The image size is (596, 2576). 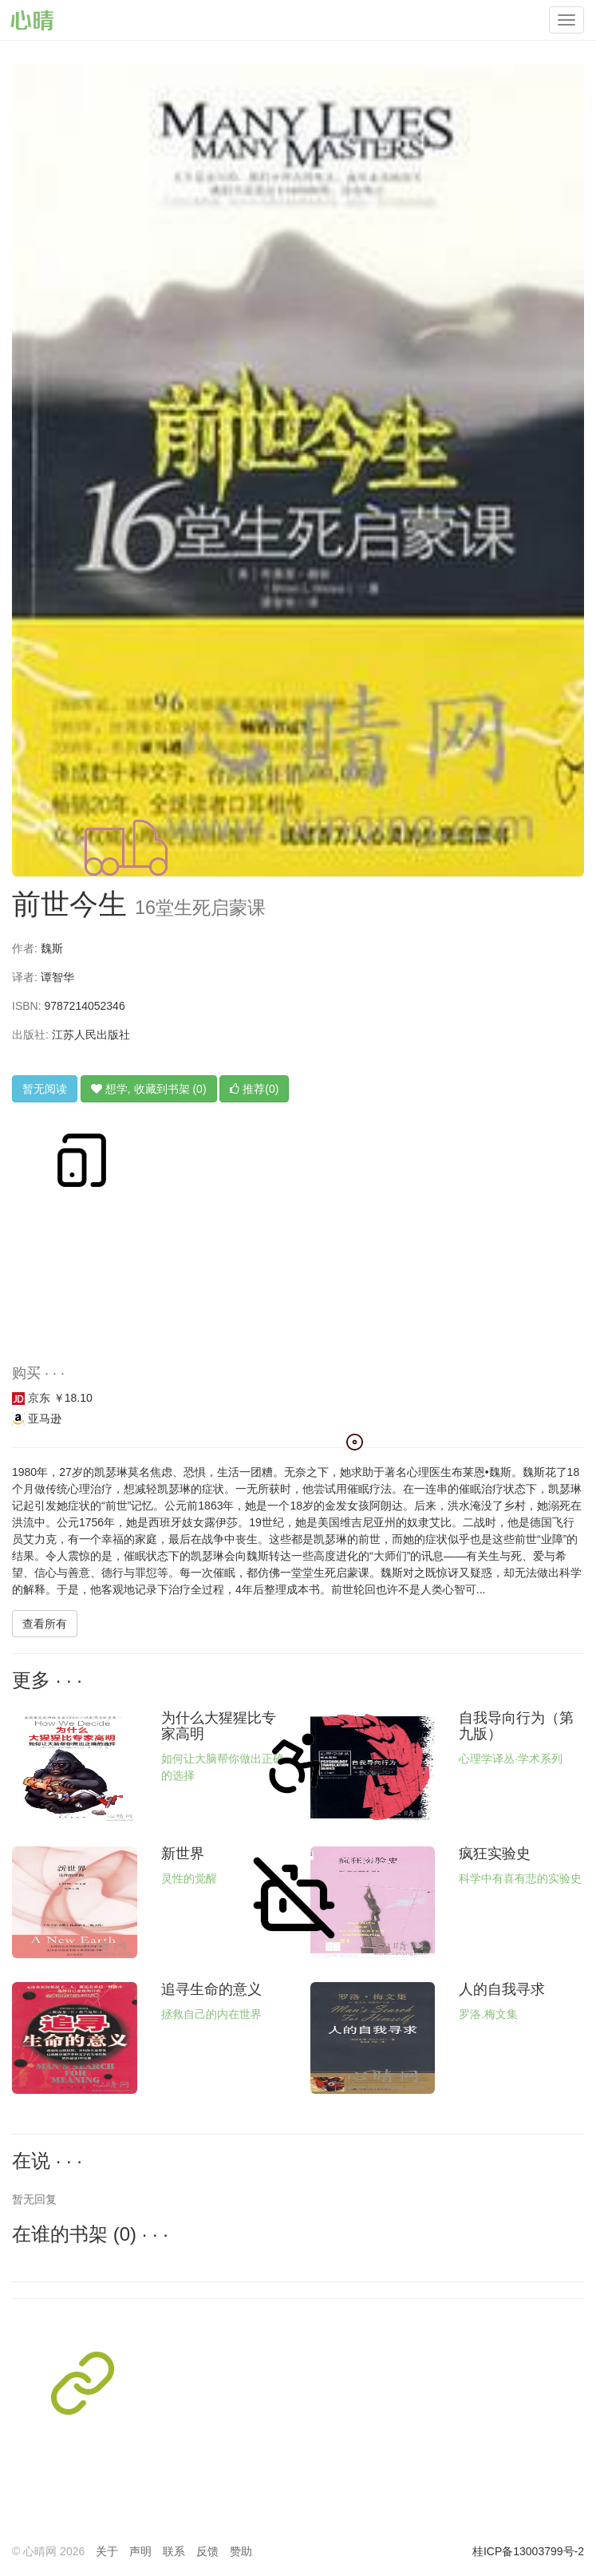 I want to click on play or access music library, so click(x=354, y=1442).